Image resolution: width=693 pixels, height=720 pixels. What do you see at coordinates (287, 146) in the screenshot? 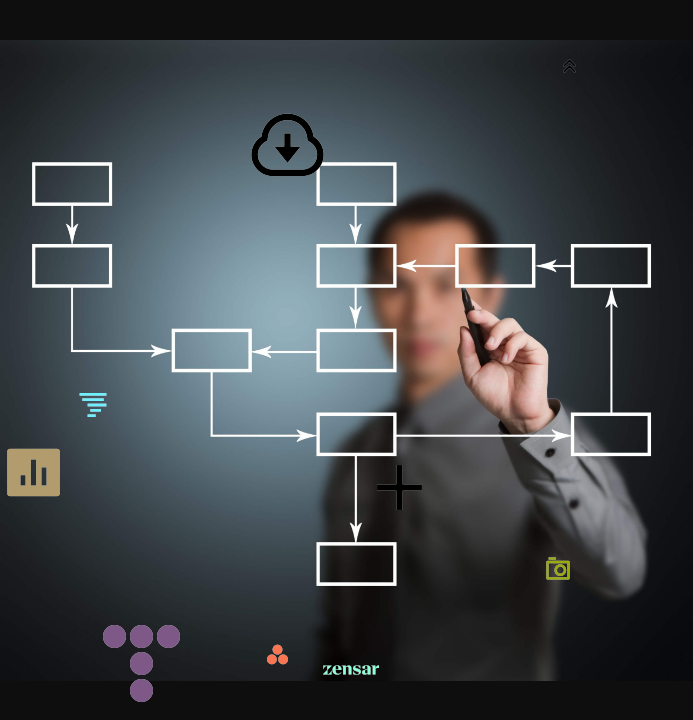
I see `download file from cloud storage` at bounding box center [287, 146].